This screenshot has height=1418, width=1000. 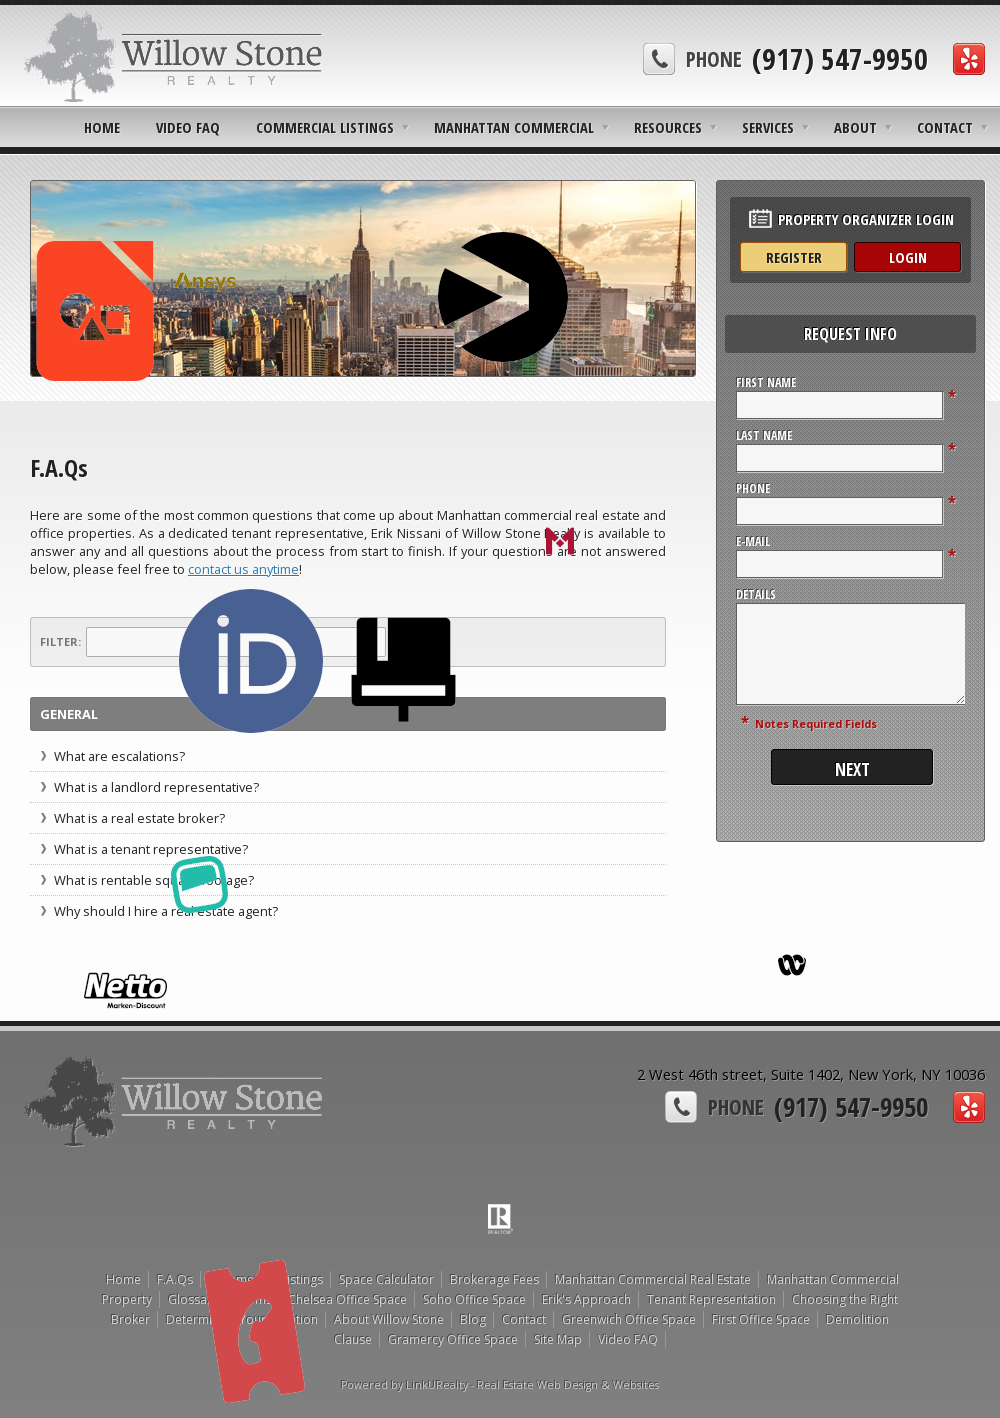 What do you see at coordinates (125, 990) in the screenshot?
I see `open the Netto Marken-Discount app` at bounding box center [125, 990].